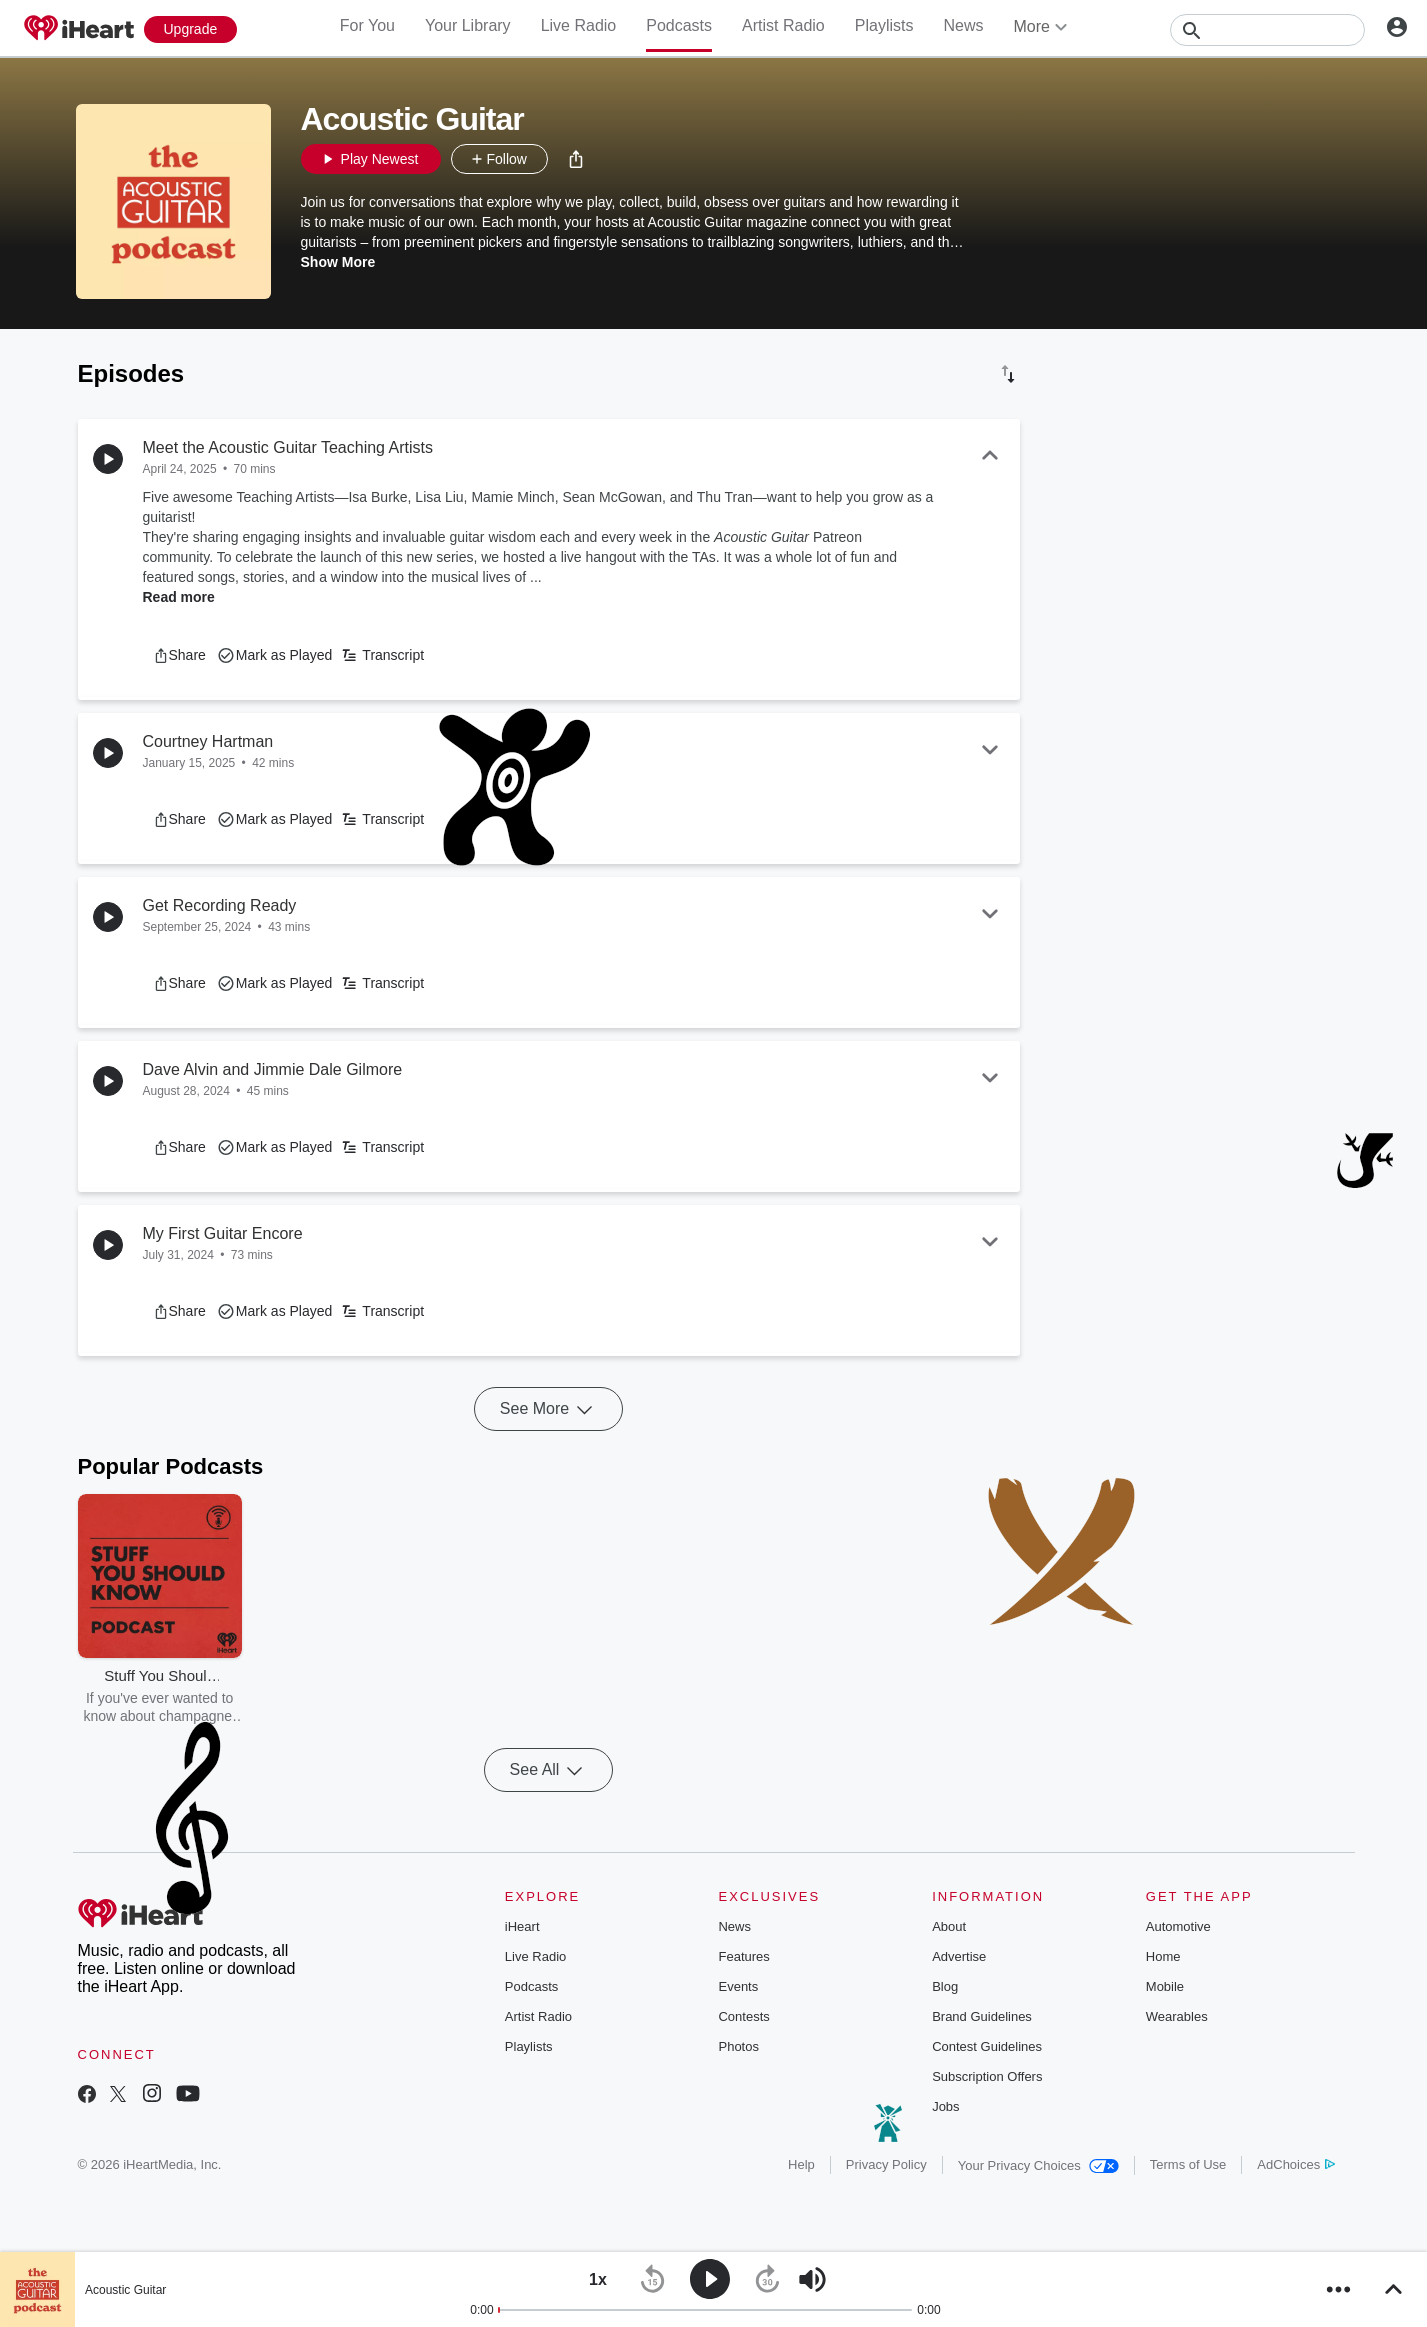  I want to click on ivory tusks item or resource in a game, so click(1061, 1551).